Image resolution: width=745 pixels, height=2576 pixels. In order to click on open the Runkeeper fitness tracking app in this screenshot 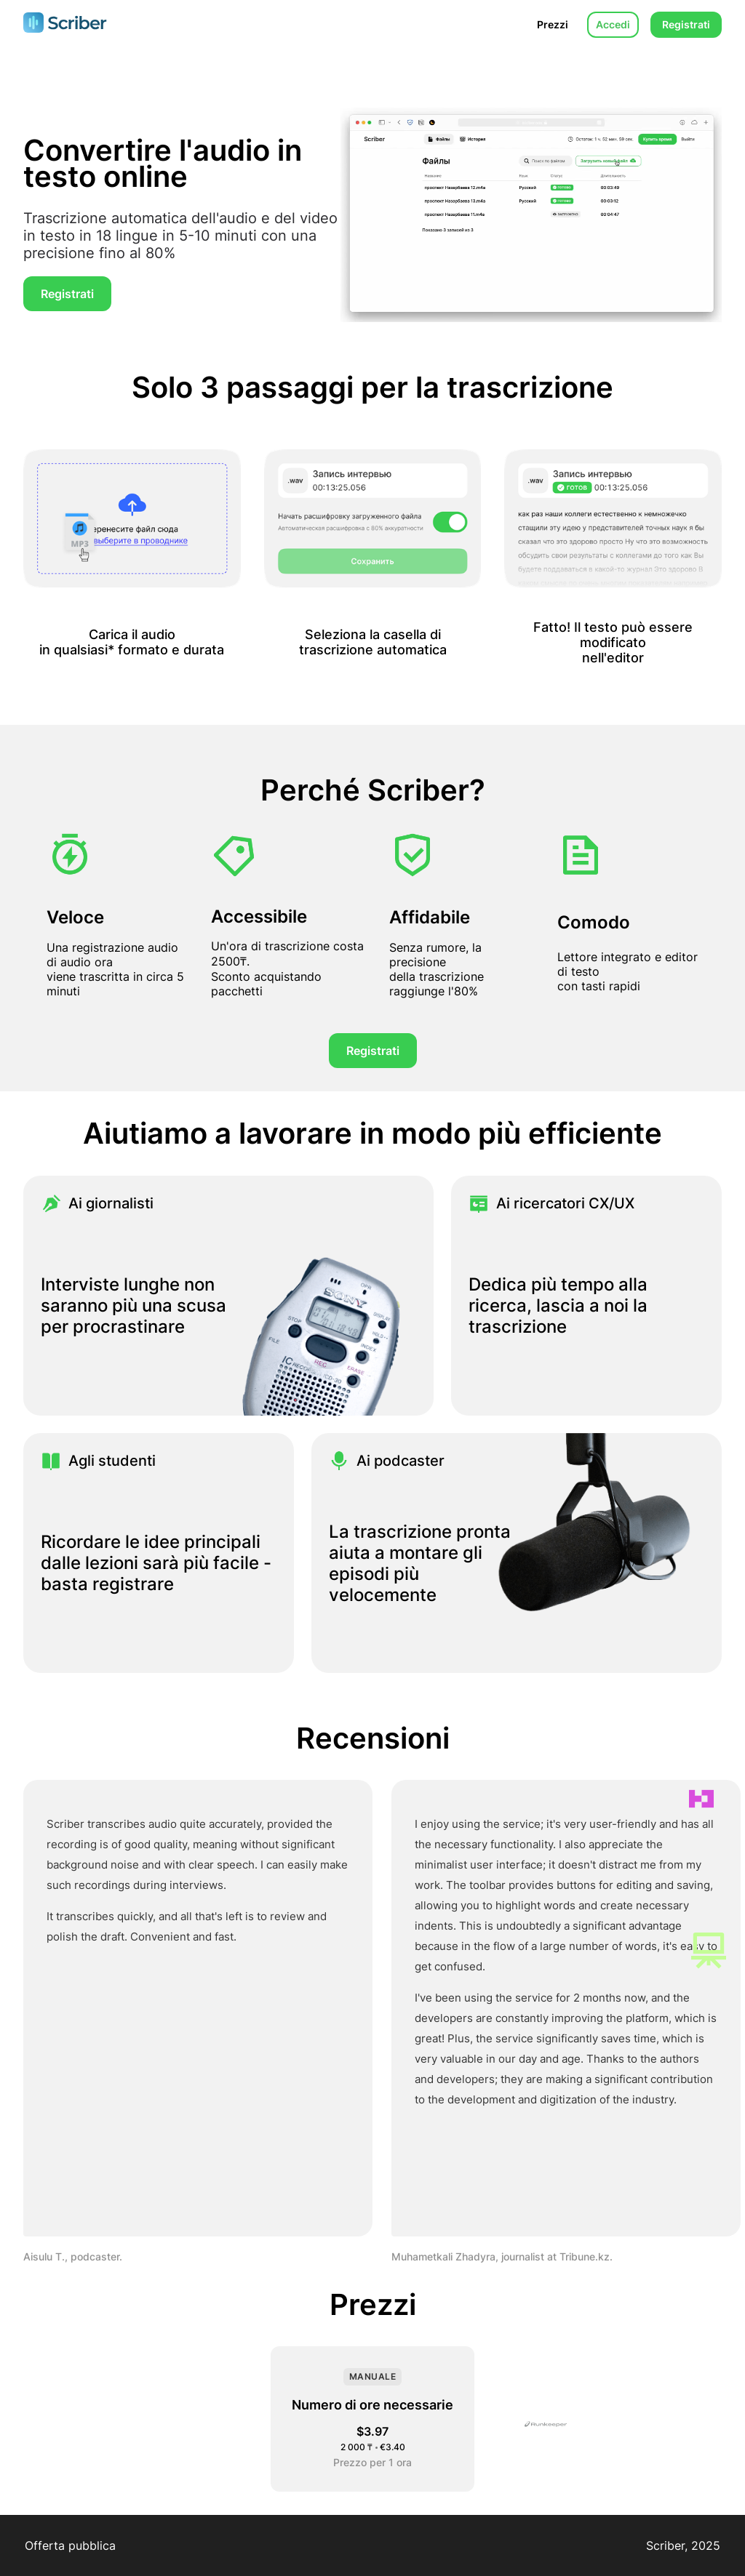, I will do `click(546, 2424)`.